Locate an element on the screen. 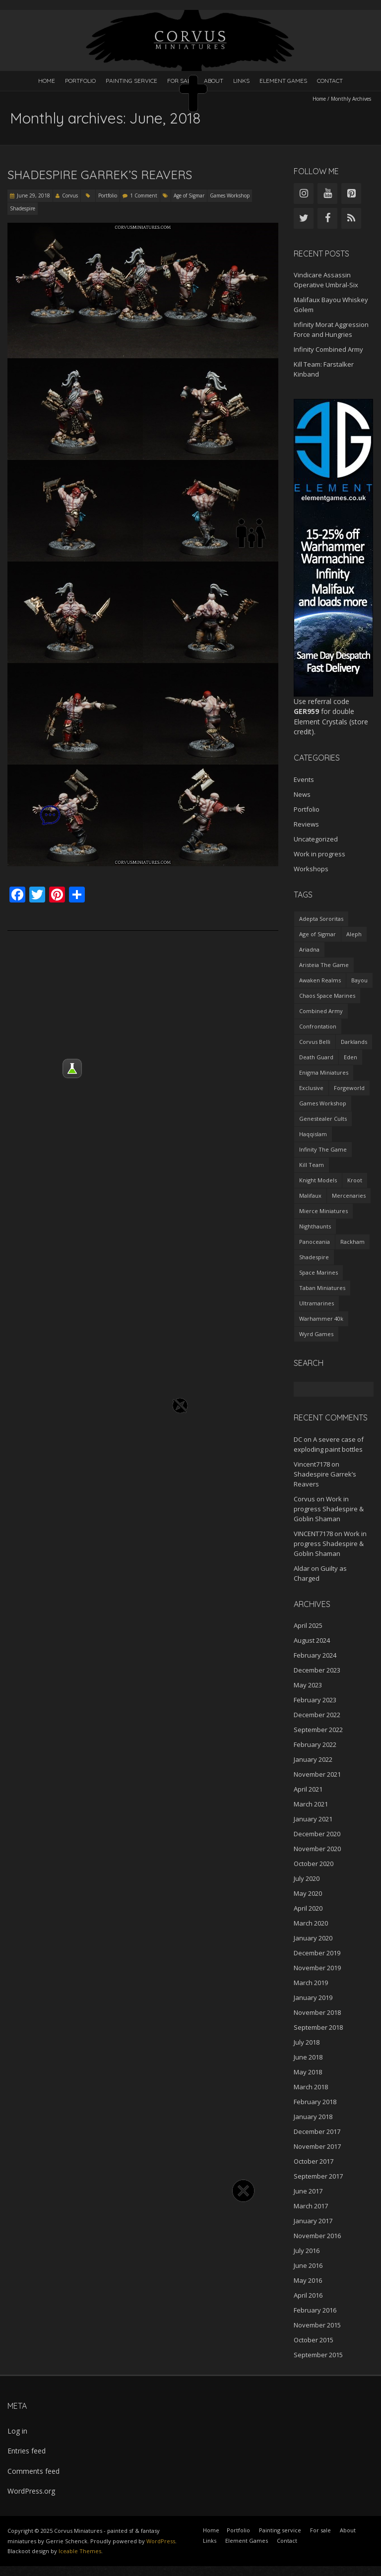 The width and height of the screenshot is (381, 2576). open chat or messaging is located at coordinates (50, 815).